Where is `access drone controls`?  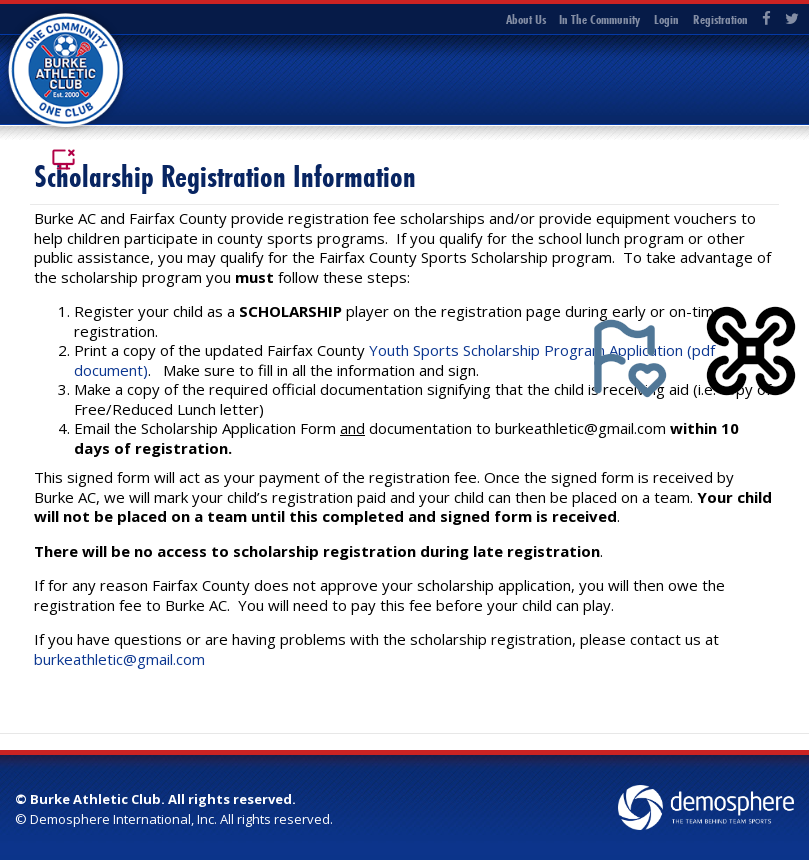 access drone controls is located at coordinates (751, 351).